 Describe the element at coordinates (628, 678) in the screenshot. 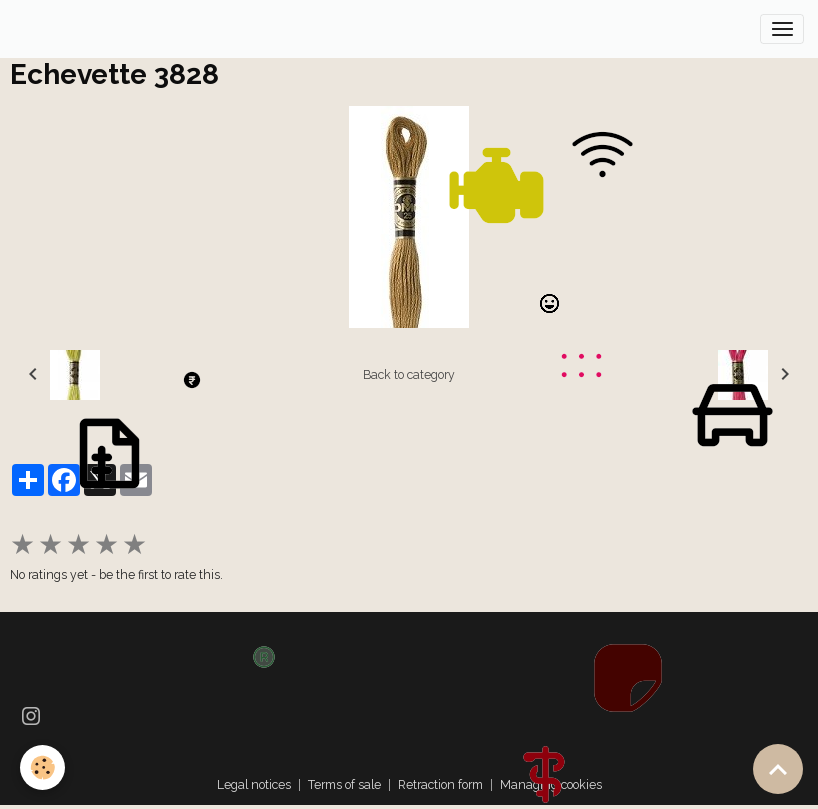

I see `add a sticker to your message` at that location.